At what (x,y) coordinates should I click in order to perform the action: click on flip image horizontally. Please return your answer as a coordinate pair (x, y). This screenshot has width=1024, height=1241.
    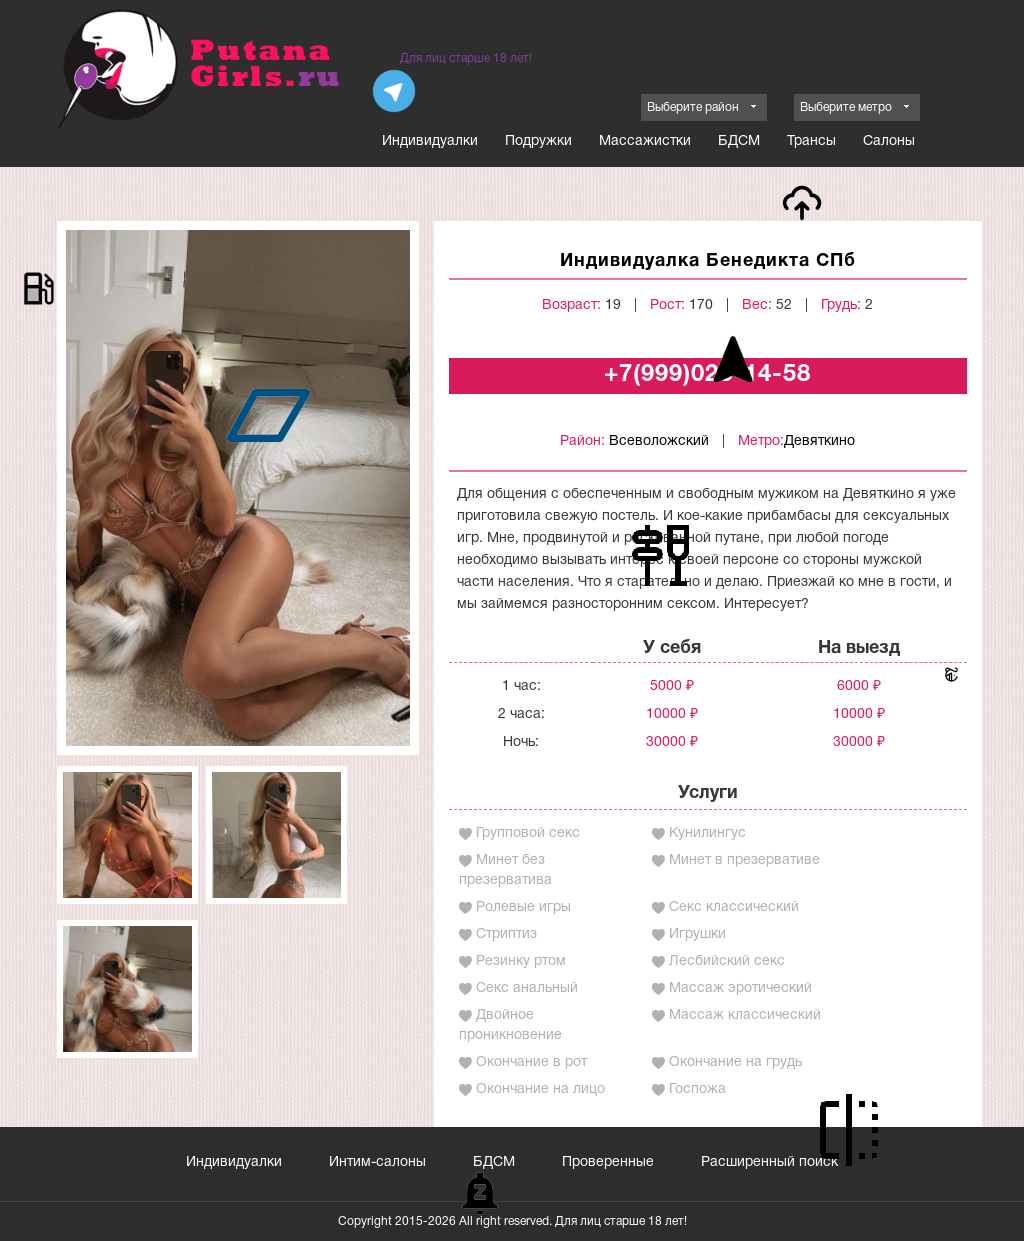
    Looking at the image, I should click on (849, 1130).